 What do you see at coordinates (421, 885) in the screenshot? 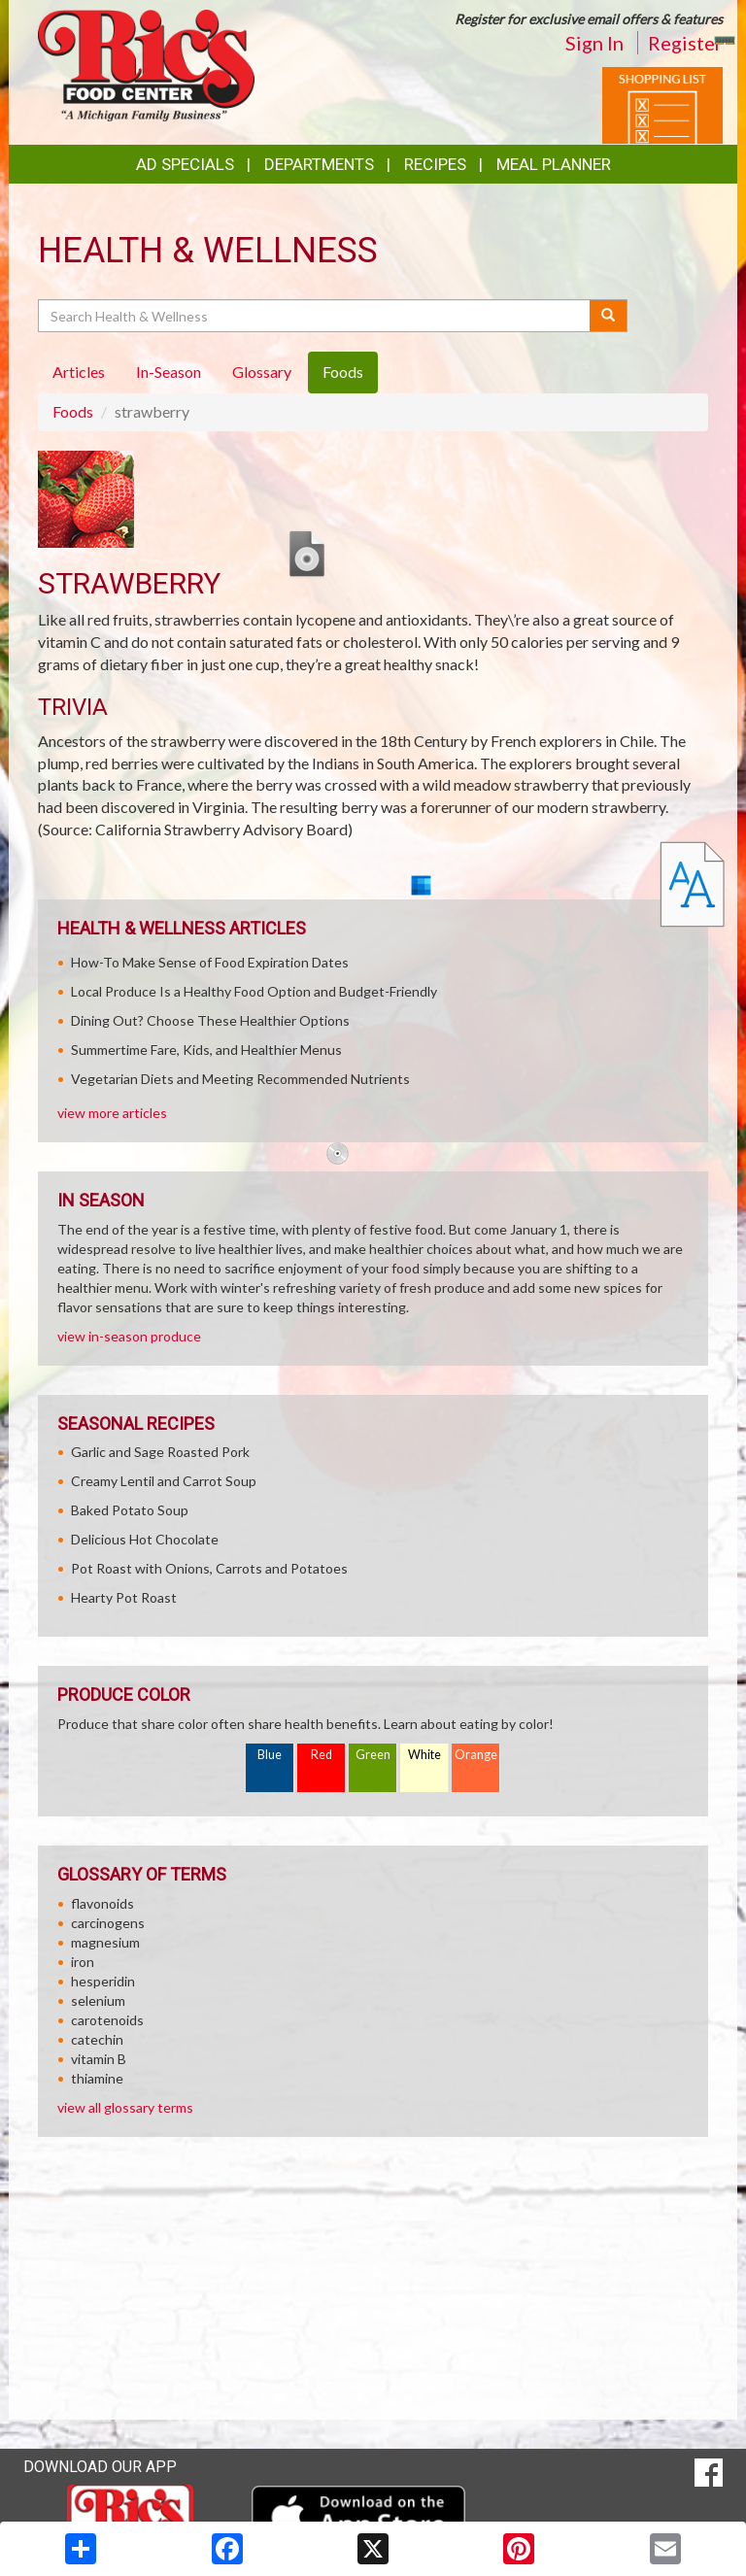
I see `open the calendar app` at bounding box center [421, 885].